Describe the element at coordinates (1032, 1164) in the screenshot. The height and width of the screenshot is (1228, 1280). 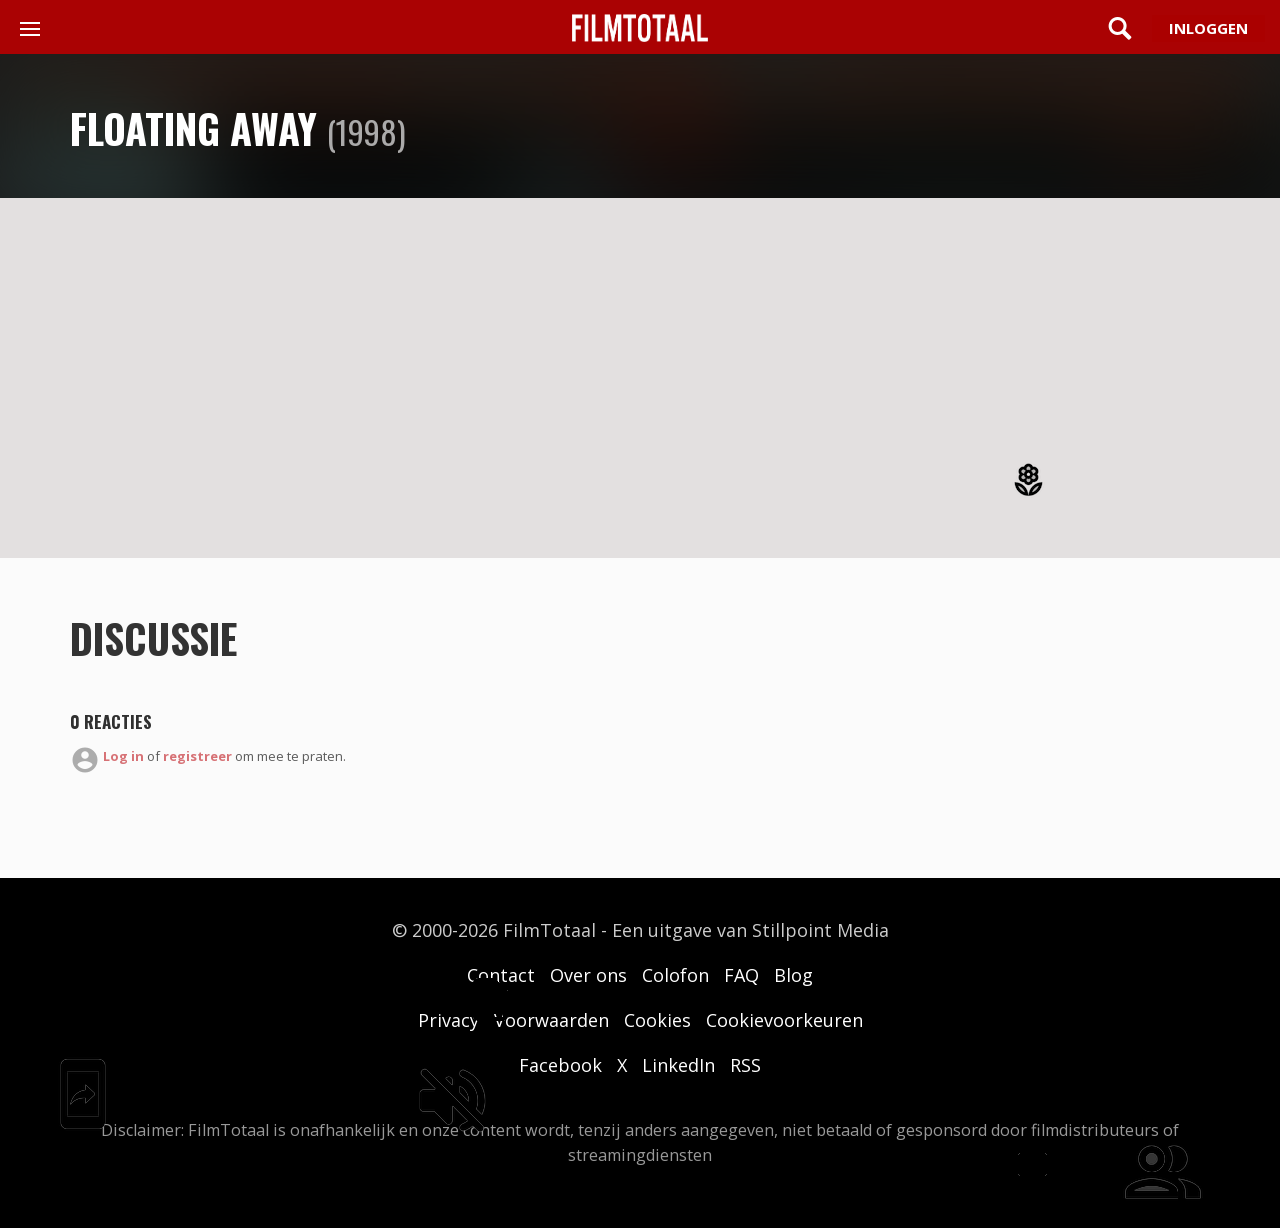
I see `view video player controls or bottom action bar` at that location.